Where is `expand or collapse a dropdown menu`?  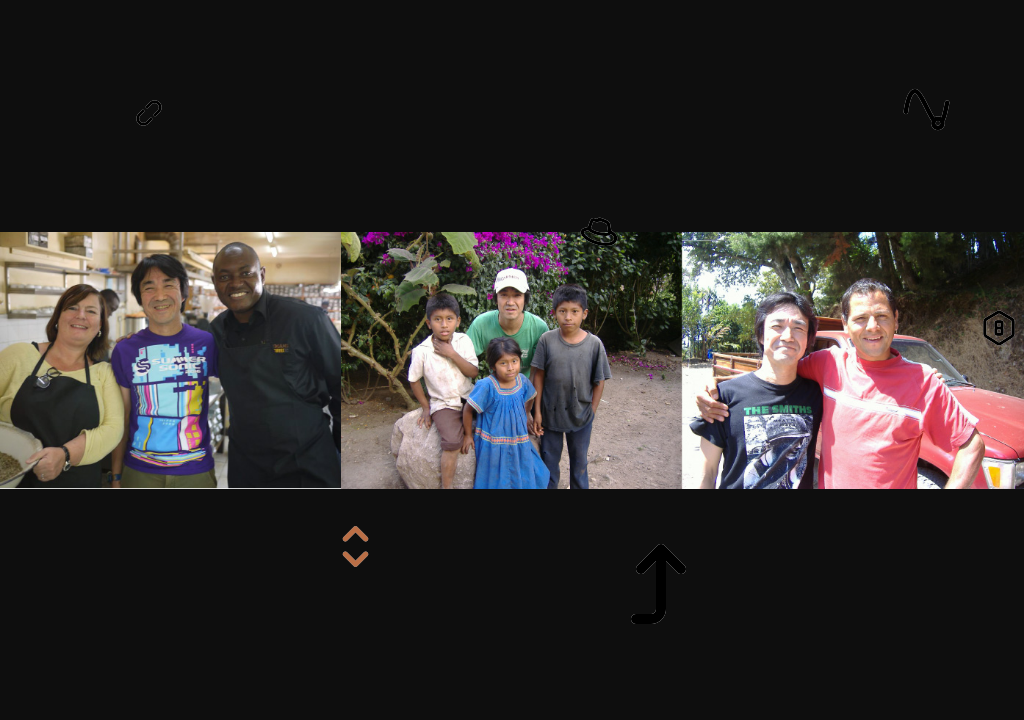 expand or collapse a dropdown menu is located at coordinates (355, 546).